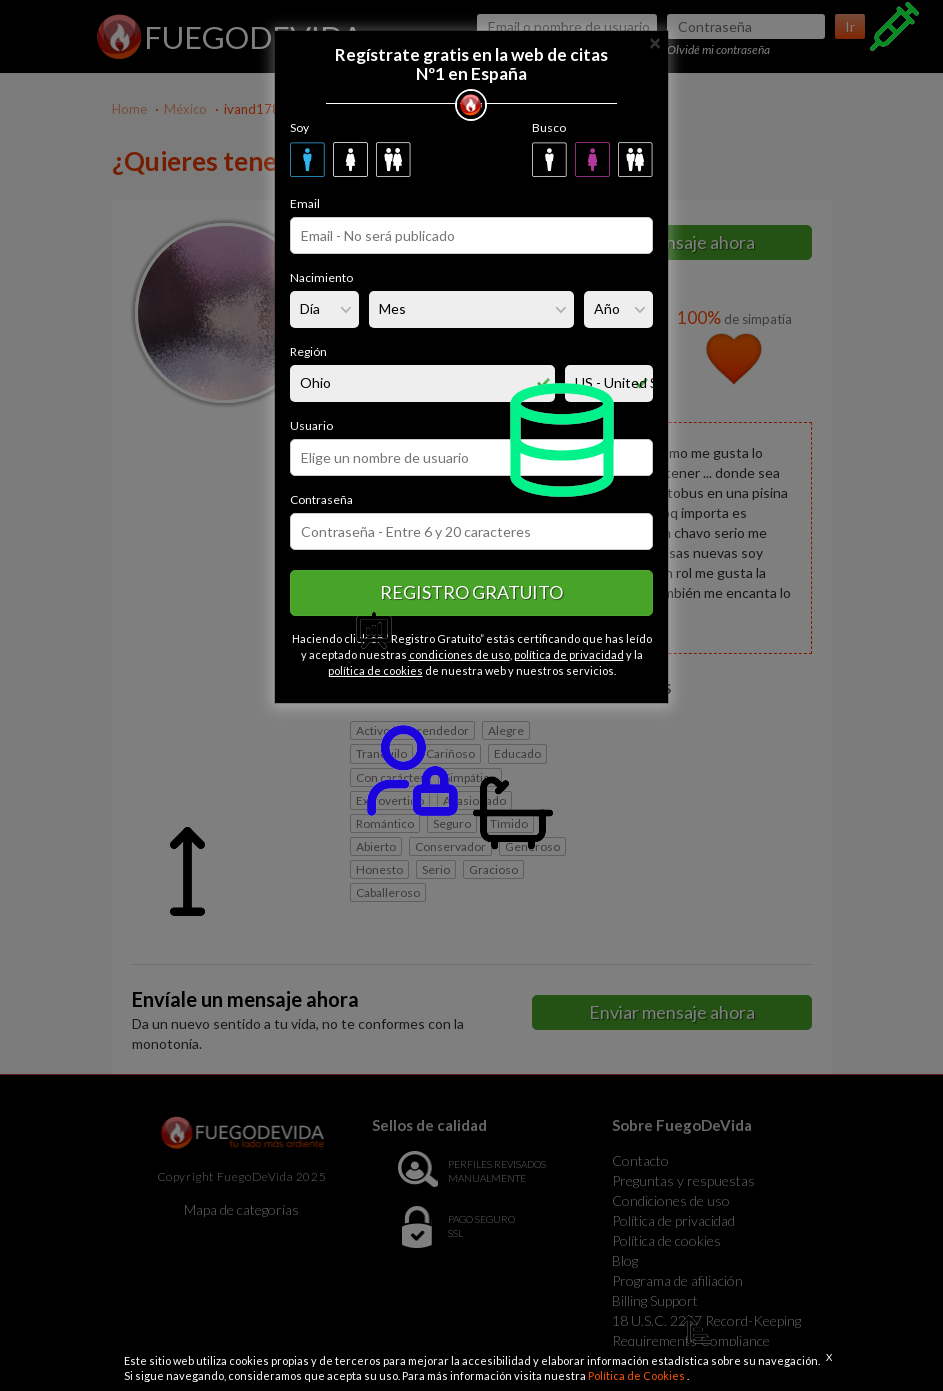 The height and width of the screenshot is (1391, 943). I want to click on view presentation with chart data, so click(374, 631).